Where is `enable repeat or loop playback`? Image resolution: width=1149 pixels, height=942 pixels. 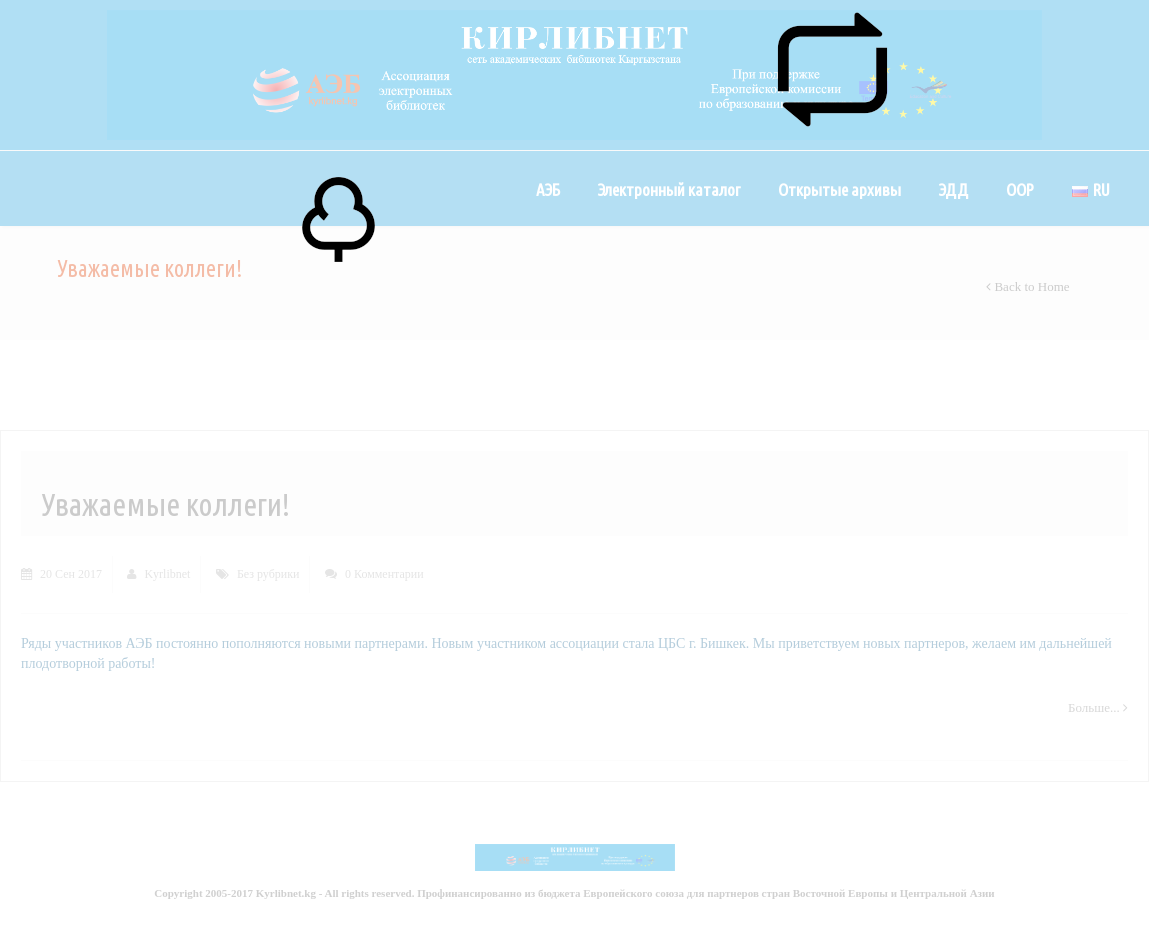
enable repeat or loop playback is located at coordinates (832, 69).